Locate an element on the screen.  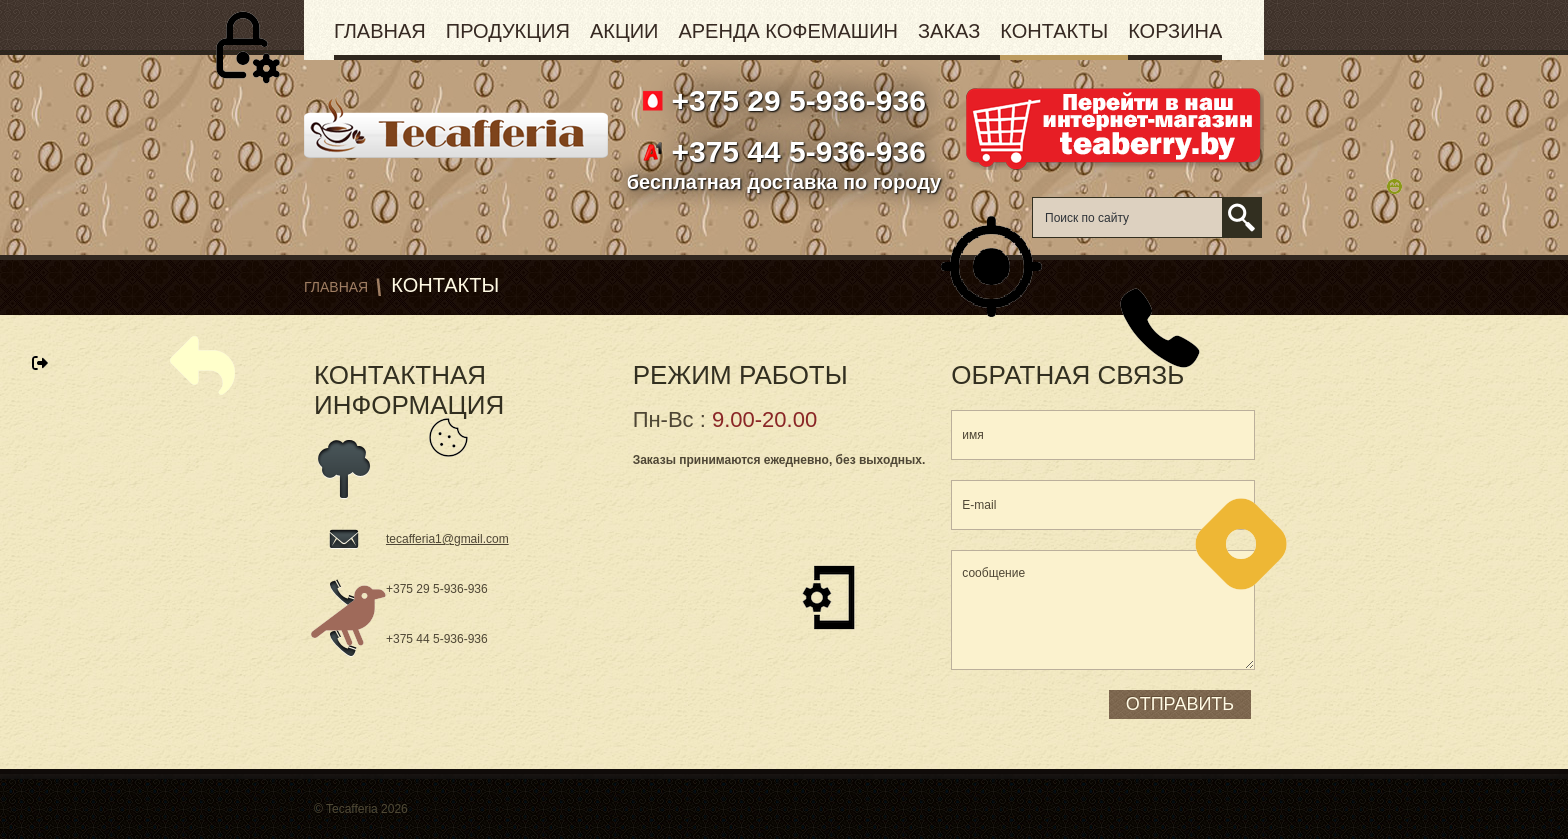
manage cookie preferences and privacy settings is located at coordinates (448, 437).